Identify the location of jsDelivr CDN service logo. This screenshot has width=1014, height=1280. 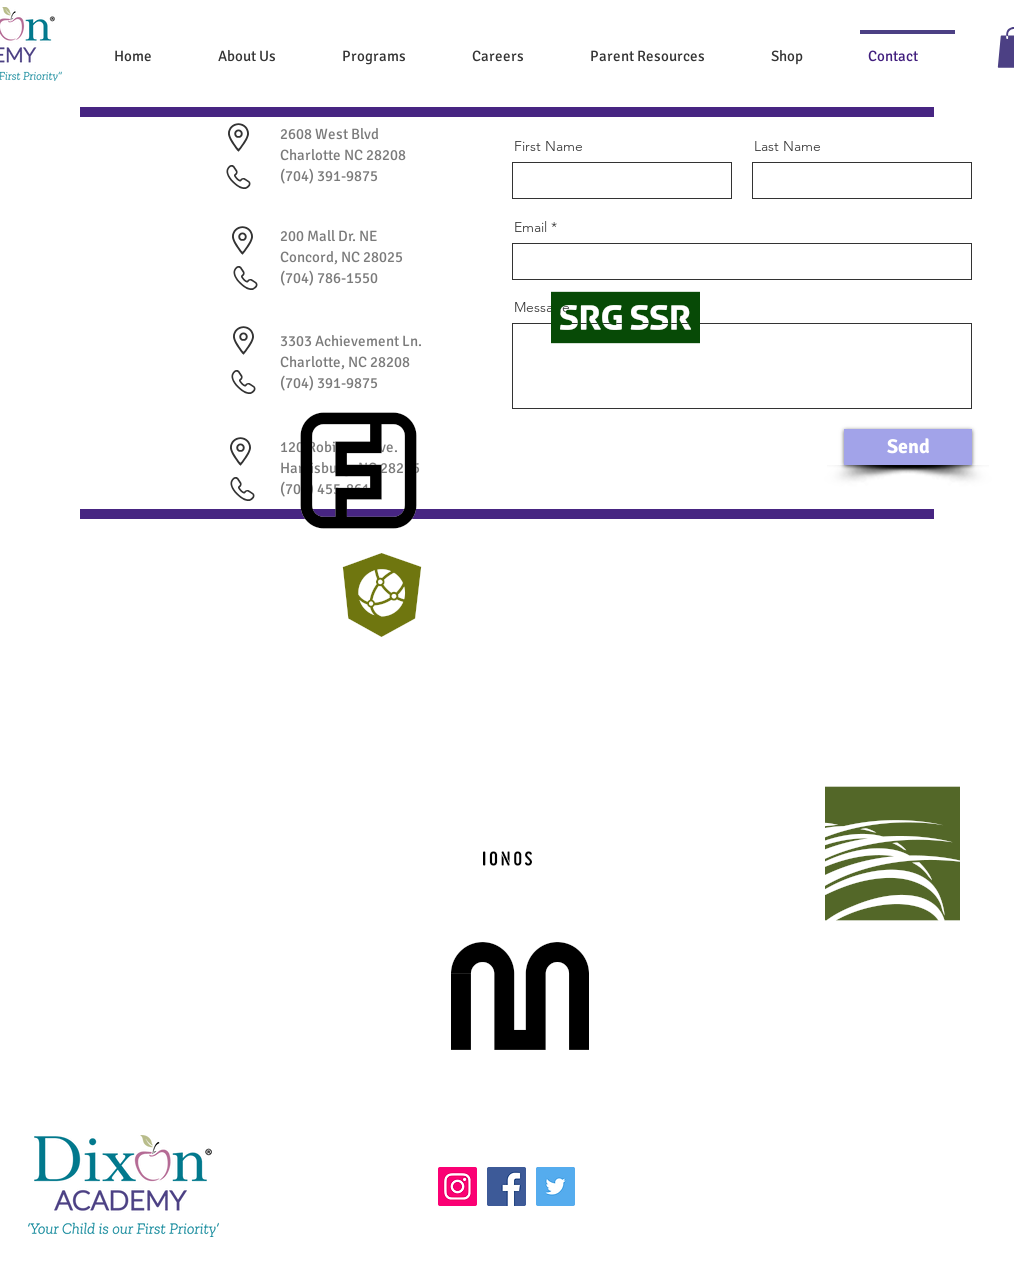
(382, 595).